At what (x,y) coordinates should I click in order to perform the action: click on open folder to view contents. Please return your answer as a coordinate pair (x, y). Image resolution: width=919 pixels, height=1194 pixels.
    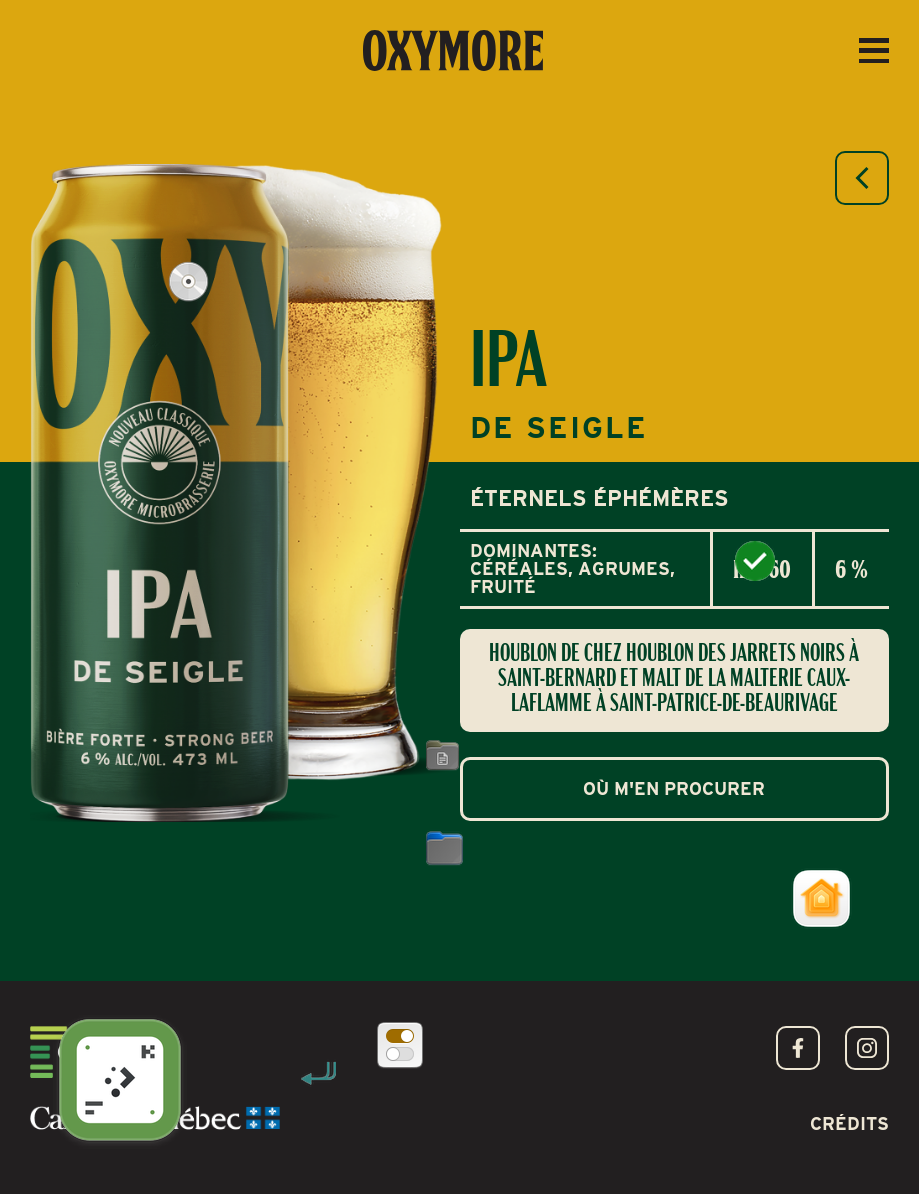
    Looking at the image, I should click on (444, 847).